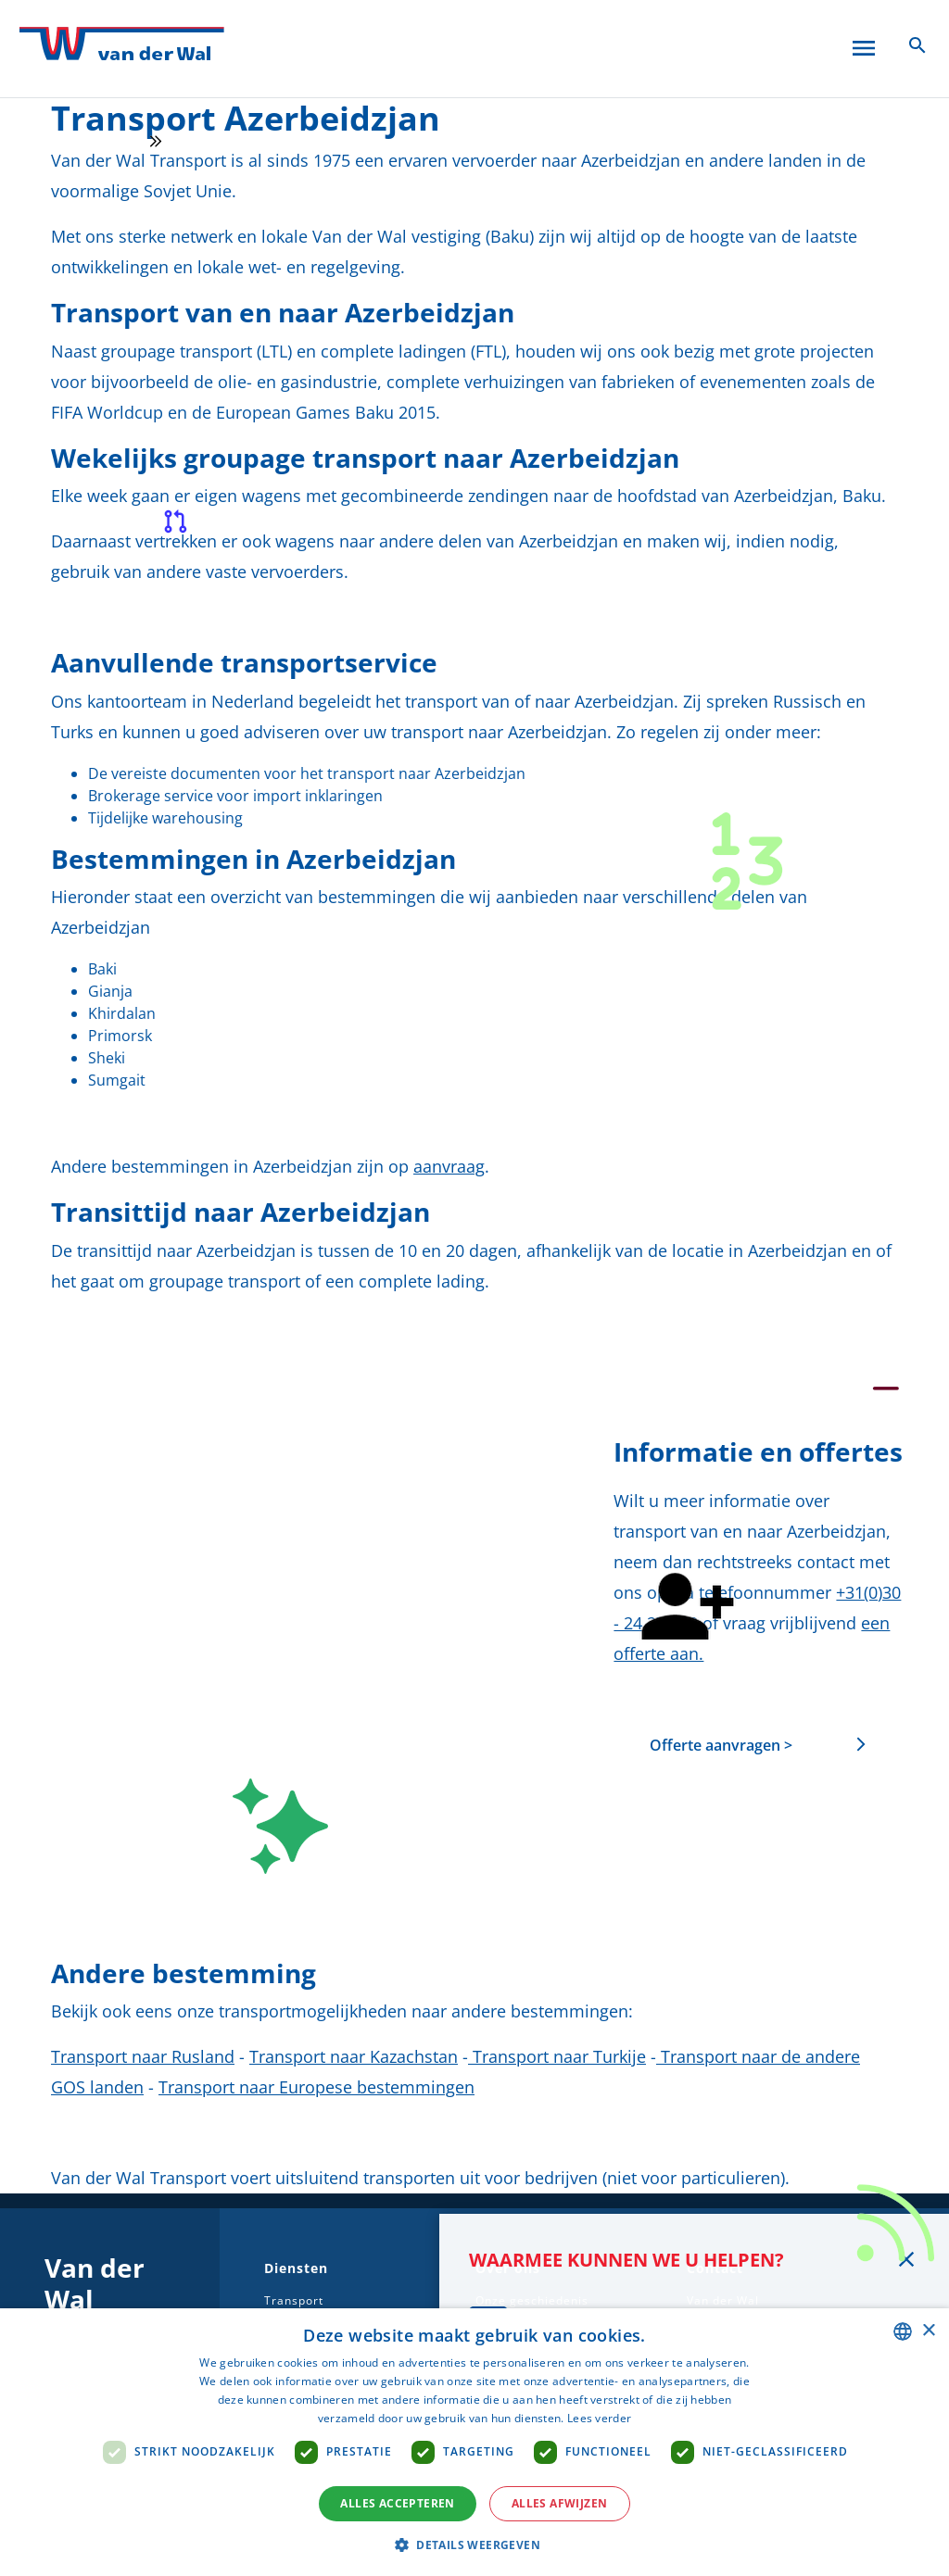  I want to click on skip forward or advance to next item, so click(155, 141).